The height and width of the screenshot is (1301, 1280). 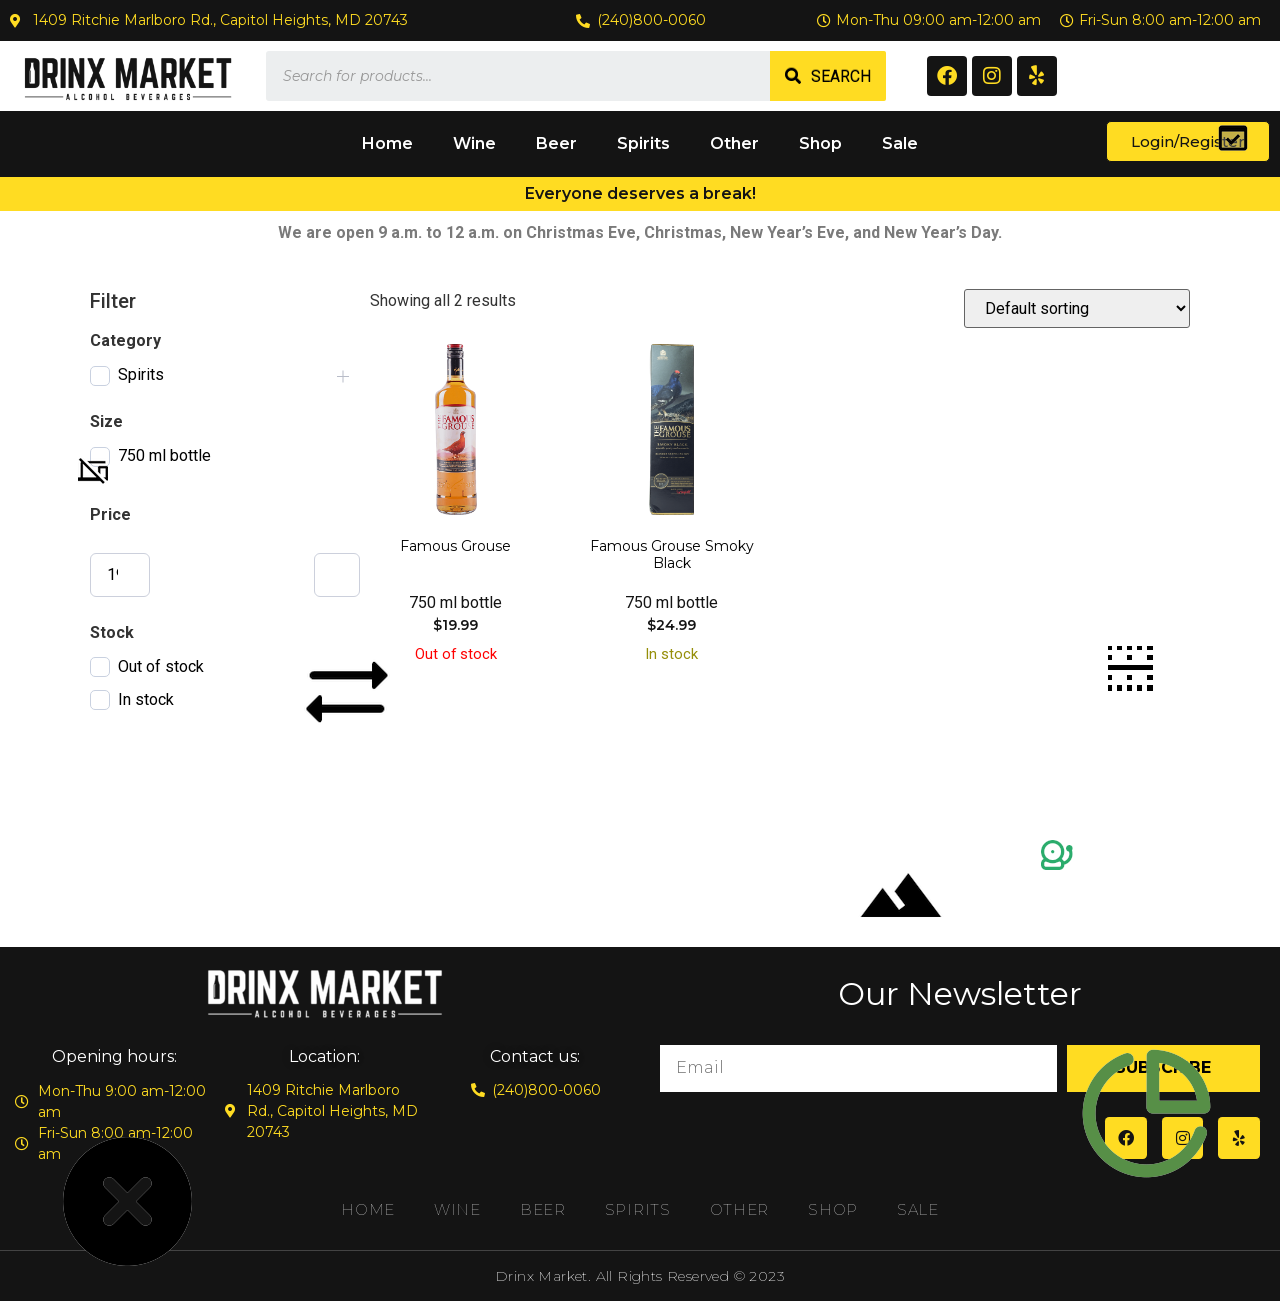 What do you see at coordinates (347, 692) in the screenshot?
I see `sync data between devices or accounts` at bounding box center [347, 692].